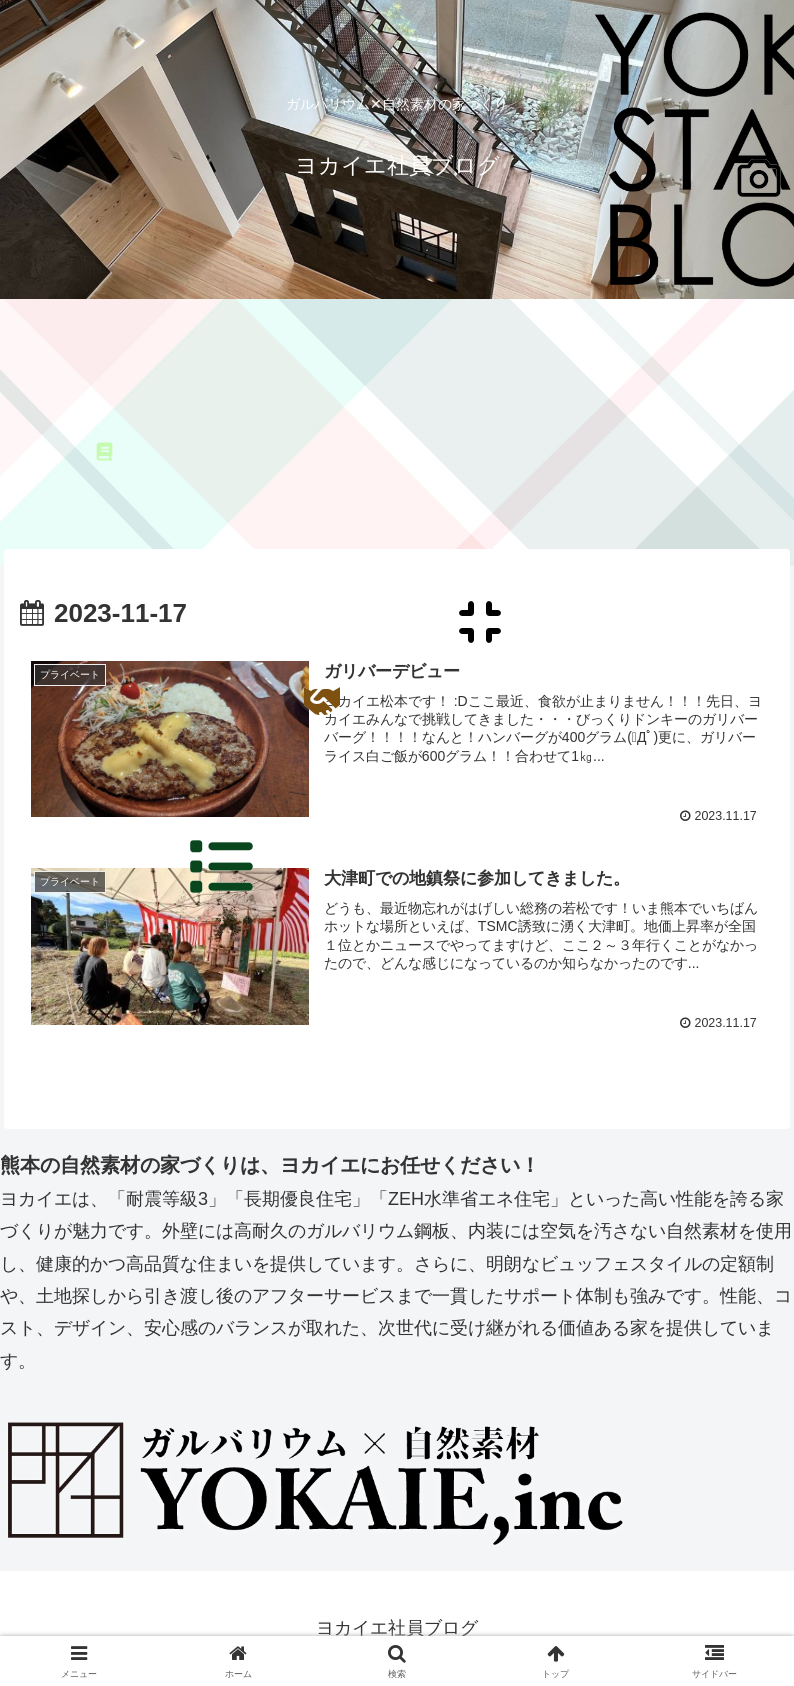 This screenshot has height=1686, width=794. Describe the element at coordinates (759, 178) in the screenshot. I see `take a photo` at that location.